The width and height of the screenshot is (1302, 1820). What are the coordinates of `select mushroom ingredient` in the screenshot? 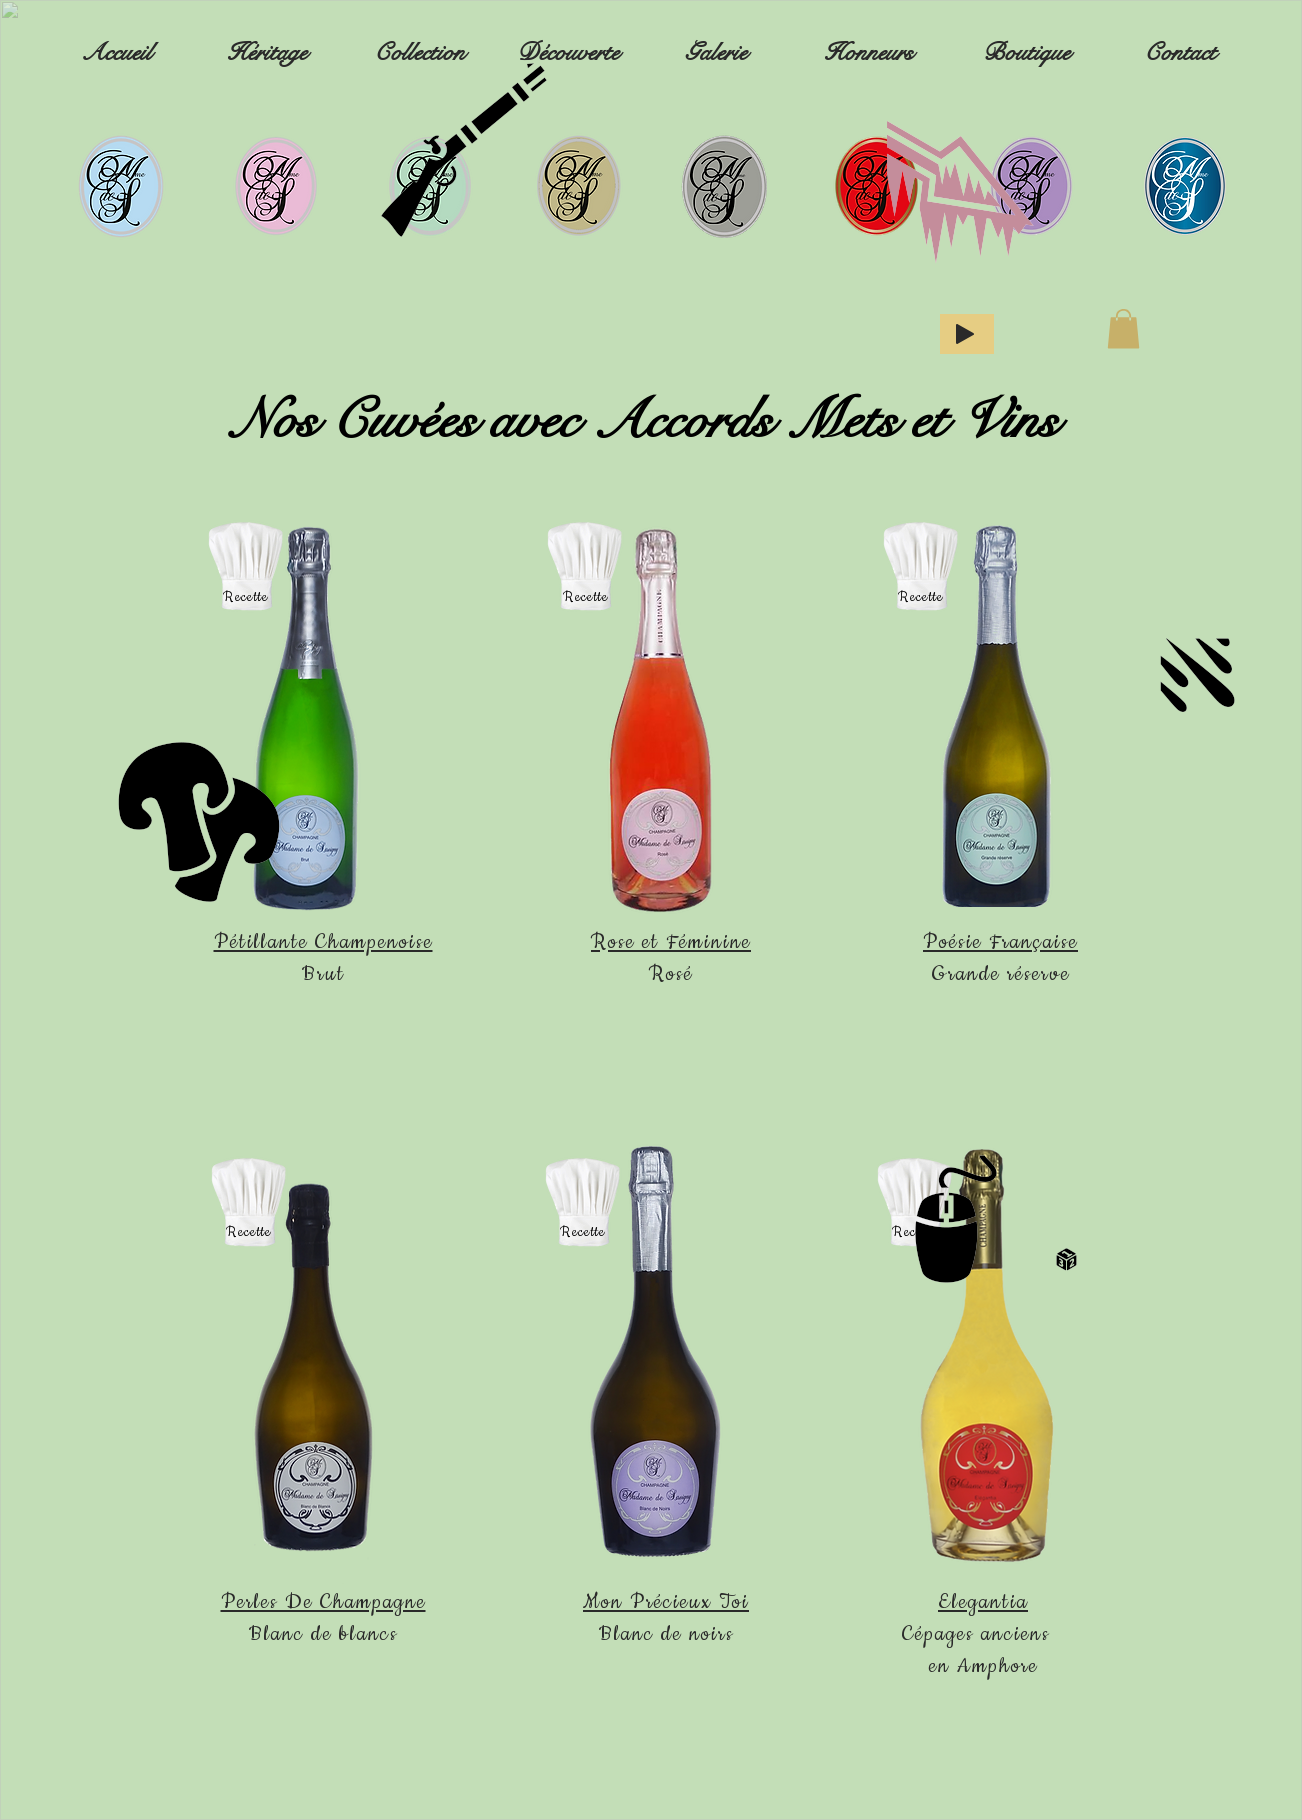 It's located at (199, 822).